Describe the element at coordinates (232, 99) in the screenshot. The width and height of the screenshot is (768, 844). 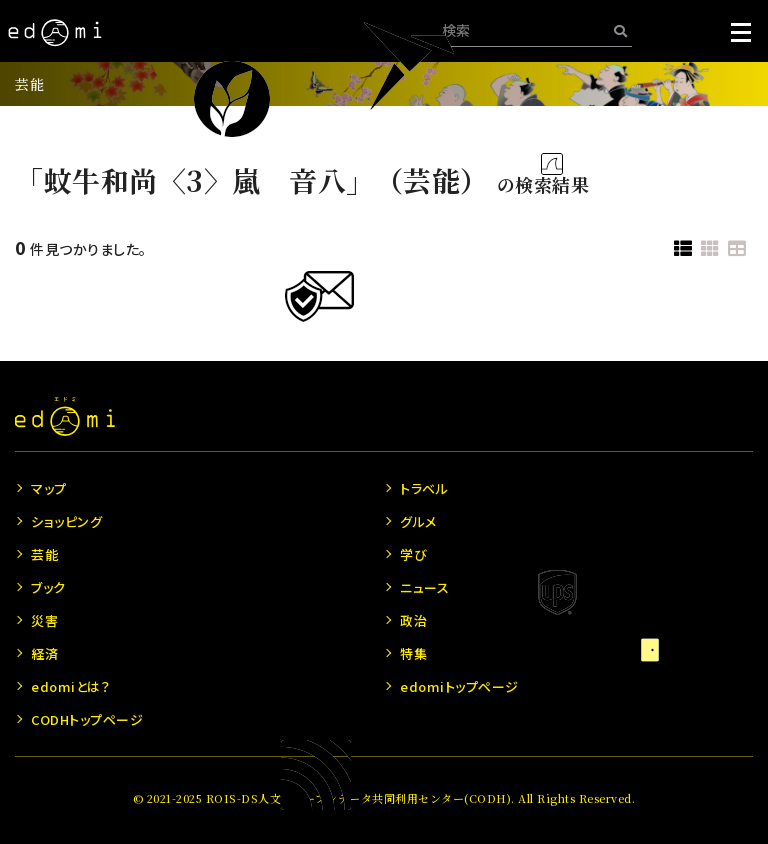
I see `rye package manager logo` at that location.